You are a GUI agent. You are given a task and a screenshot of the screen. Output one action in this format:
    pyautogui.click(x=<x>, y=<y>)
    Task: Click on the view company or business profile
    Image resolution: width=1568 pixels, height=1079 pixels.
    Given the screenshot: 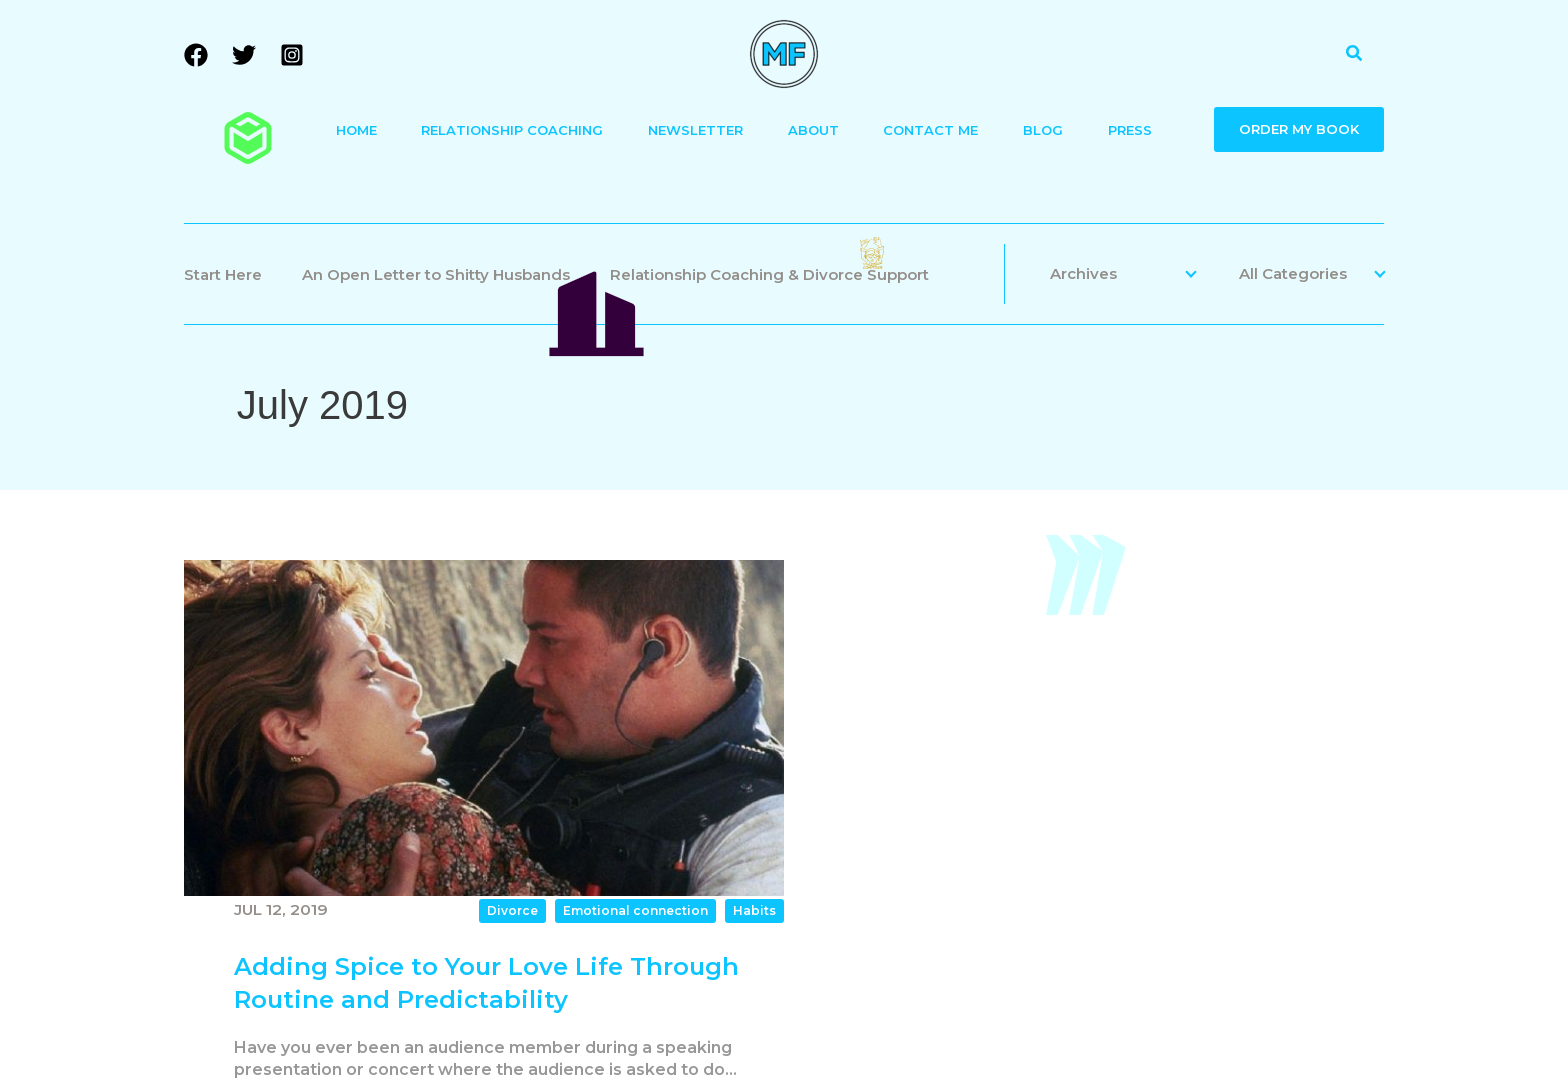 What is the action you would take?
    pyautogui.click(x=596, y=317)
    